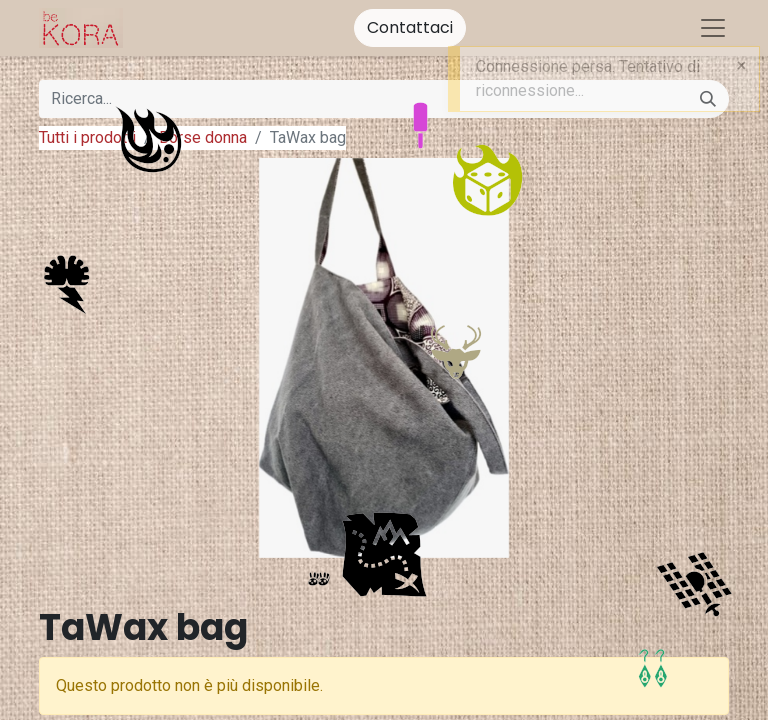  What do you see at coordinates (384, 554) in the screenshot?
I see `view treasure map or quest location` at bounding box center [384, 554].